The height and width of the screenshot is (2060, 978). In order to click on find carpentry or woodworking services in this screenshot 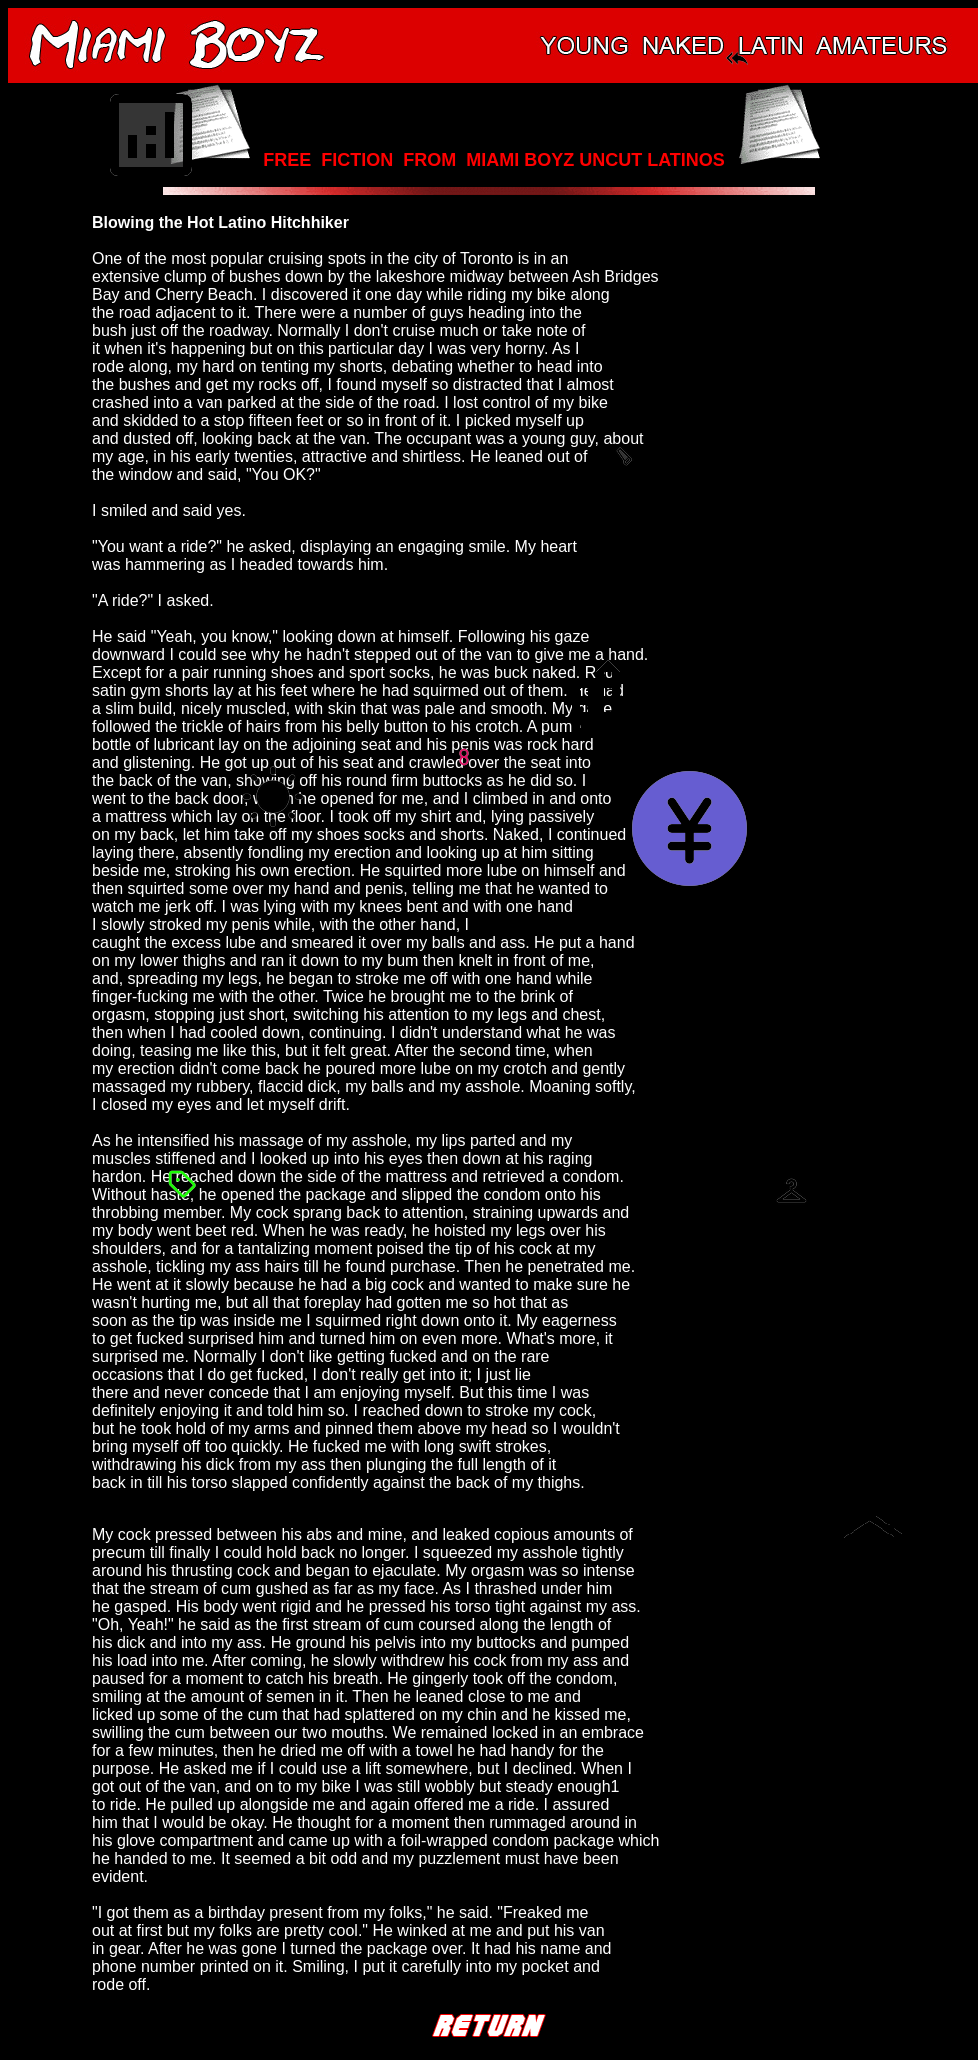, I will do `click(624, 456)`.